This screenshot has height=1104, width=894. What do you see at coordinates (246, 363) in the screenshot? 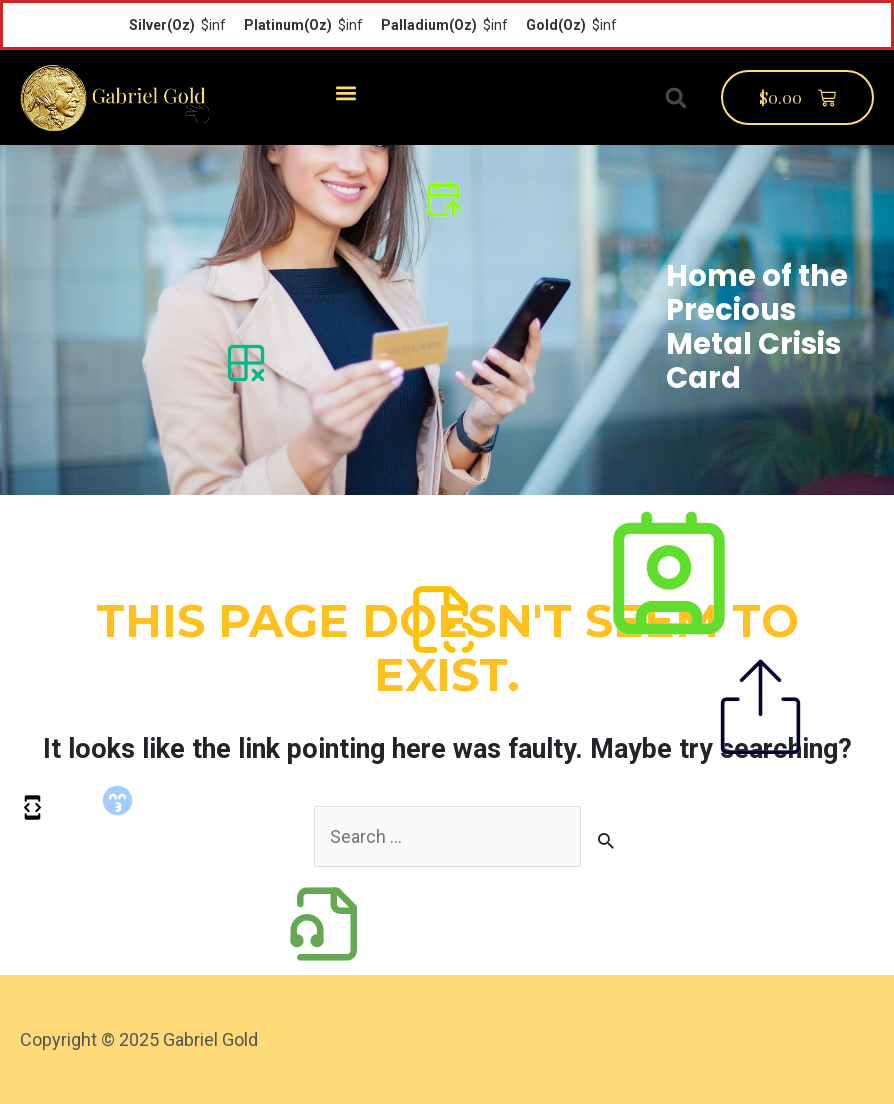
I see `remove a grid item or tile` at bounding box center [246, 363].